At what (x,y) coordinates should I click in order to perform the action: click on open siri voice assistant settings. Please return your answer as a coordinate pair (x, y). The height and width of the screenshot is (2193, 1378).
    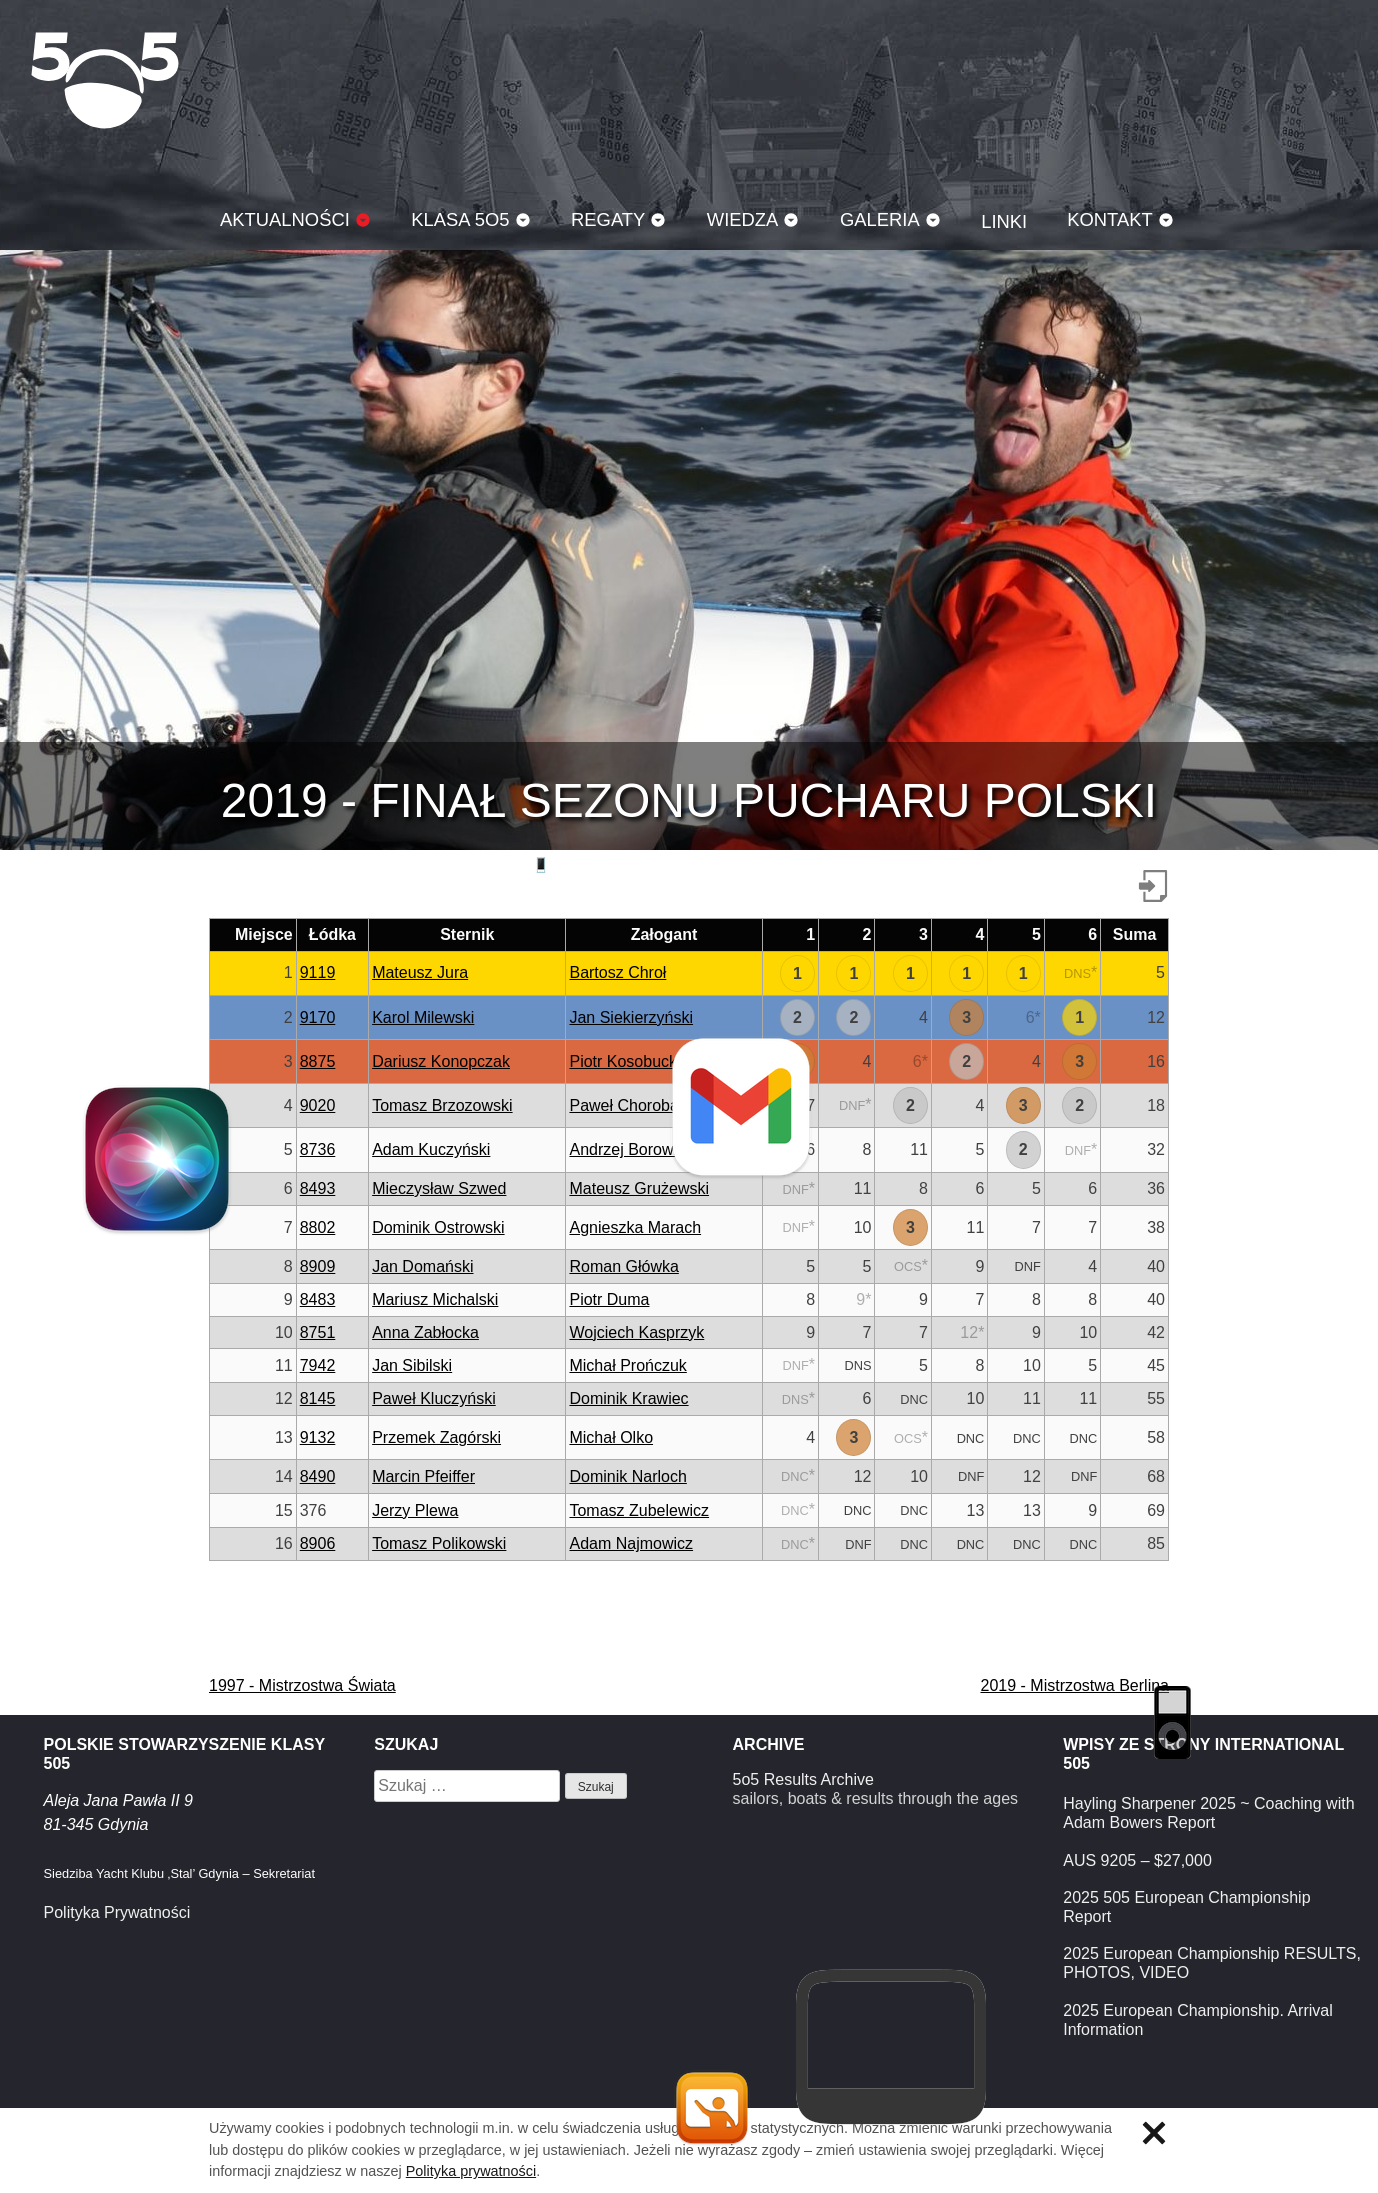
    Looking at the image, I should click on (157, 1159).